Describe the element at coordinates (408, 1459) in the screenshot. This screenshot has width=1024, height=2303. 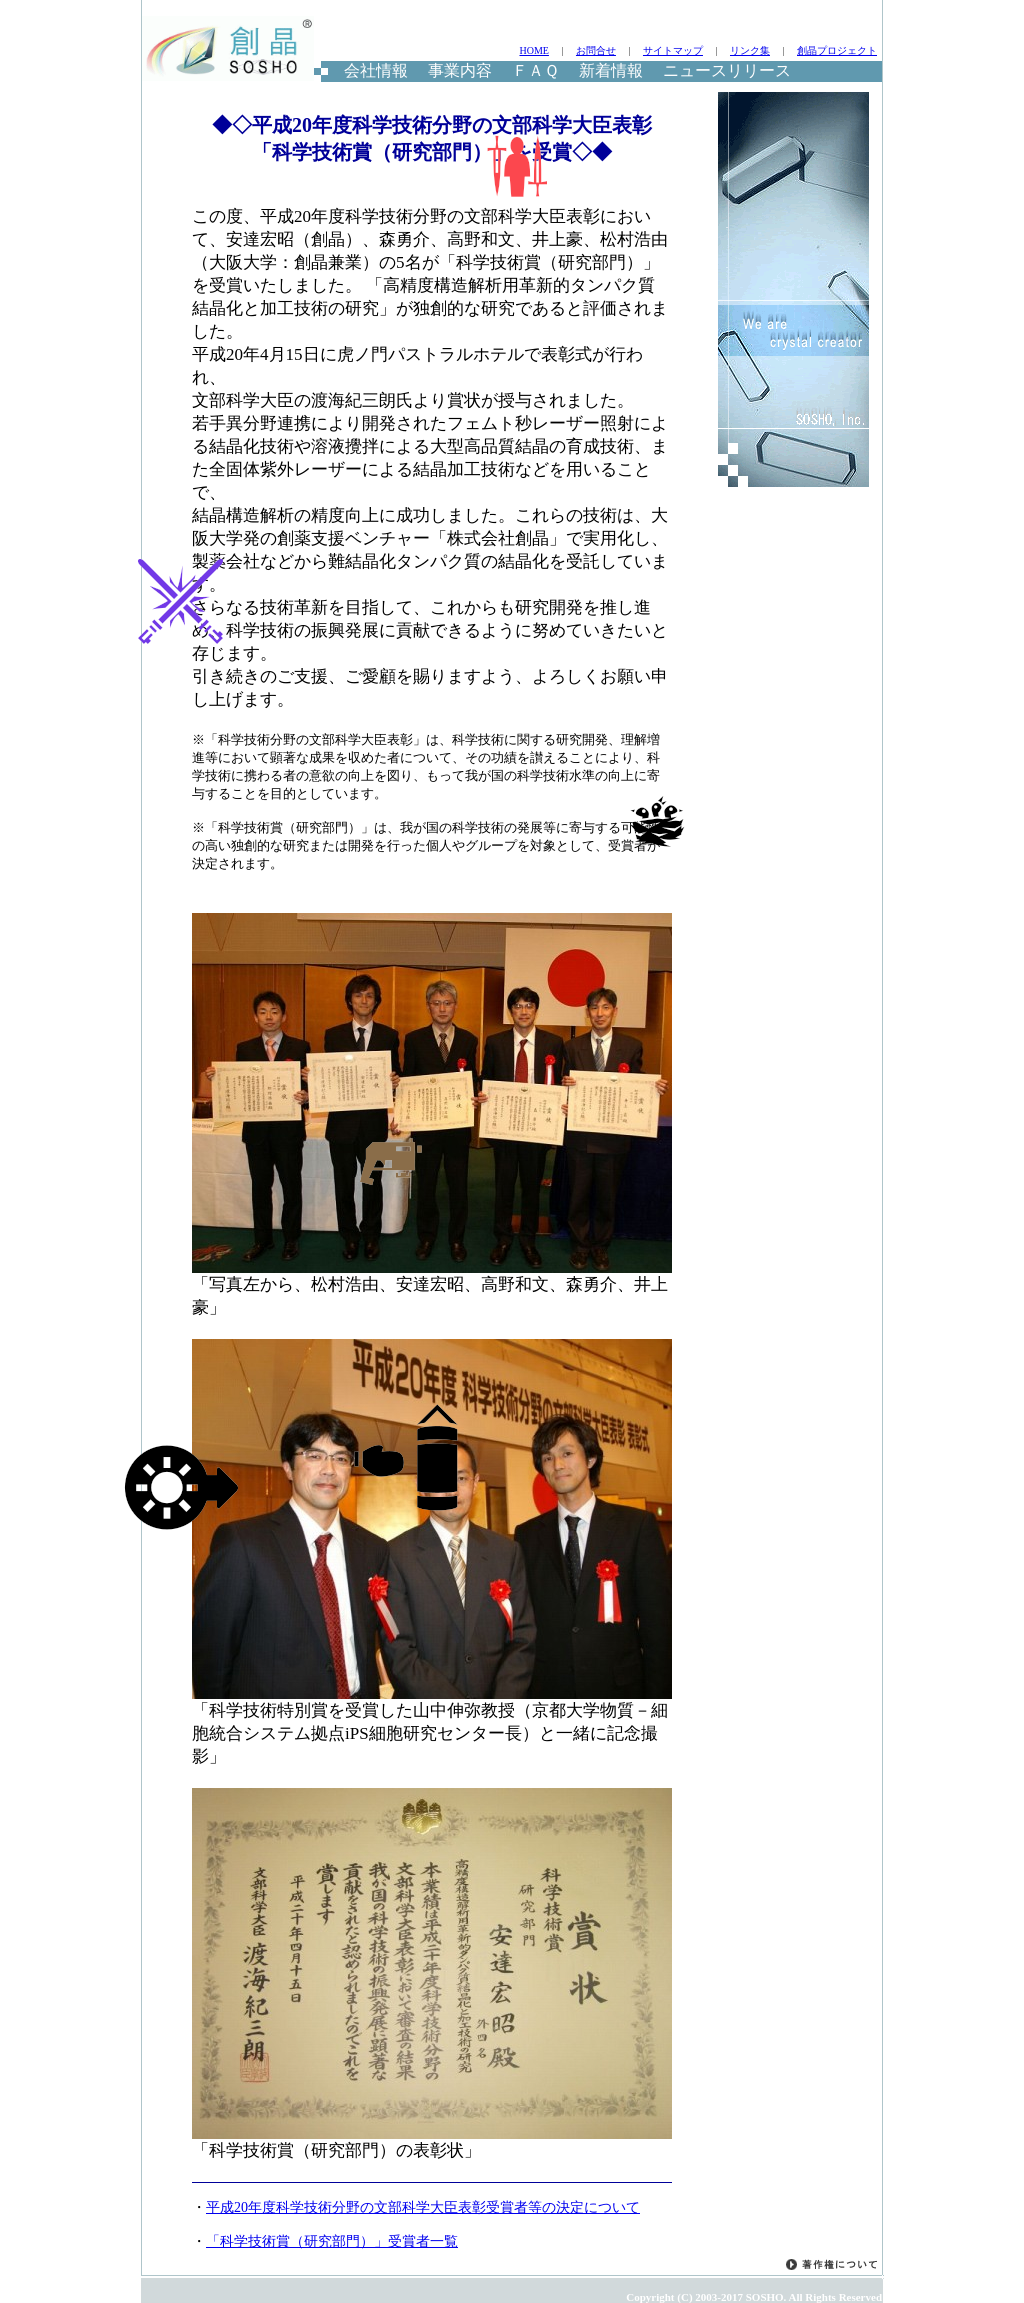
I see `access boxing or combat training features` at that location.